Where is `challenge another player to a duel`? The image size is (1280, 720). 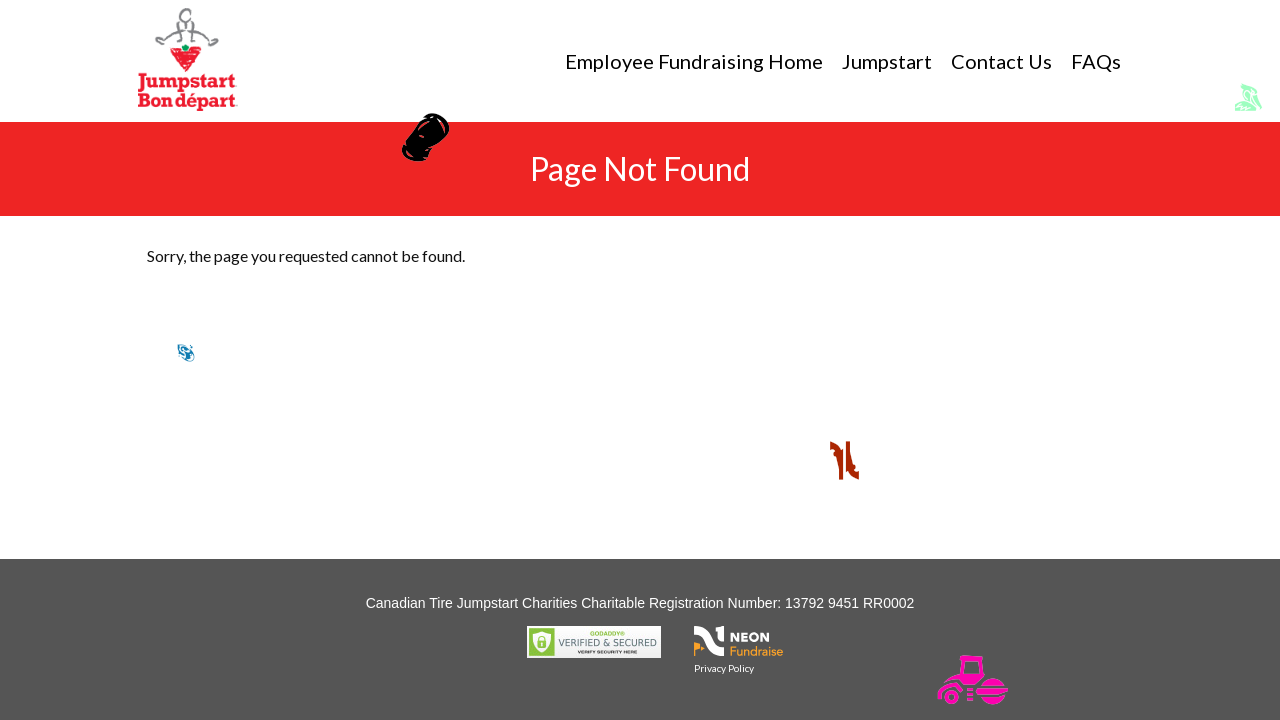
challenge another player to a duel is located at coordinates (844, 460).